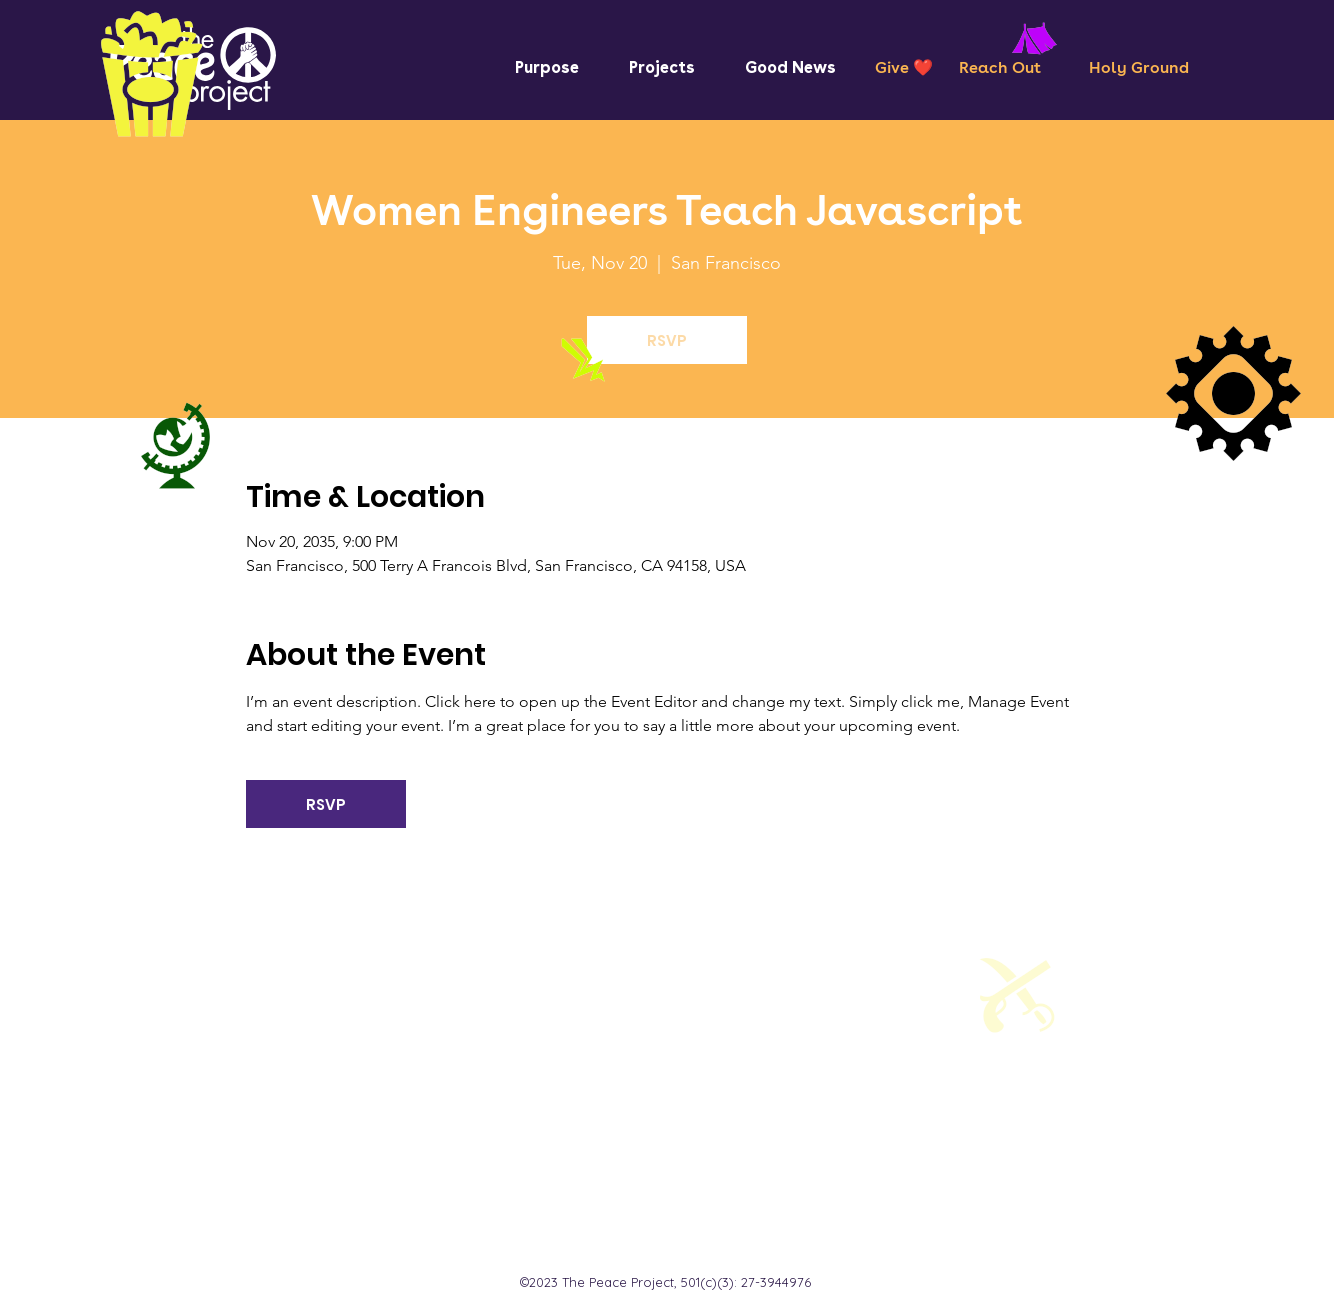  What do you see at coordinates (174, 445) in the screenshot?
I see `access global or worldwide settings` at bounding box center [174, 445].